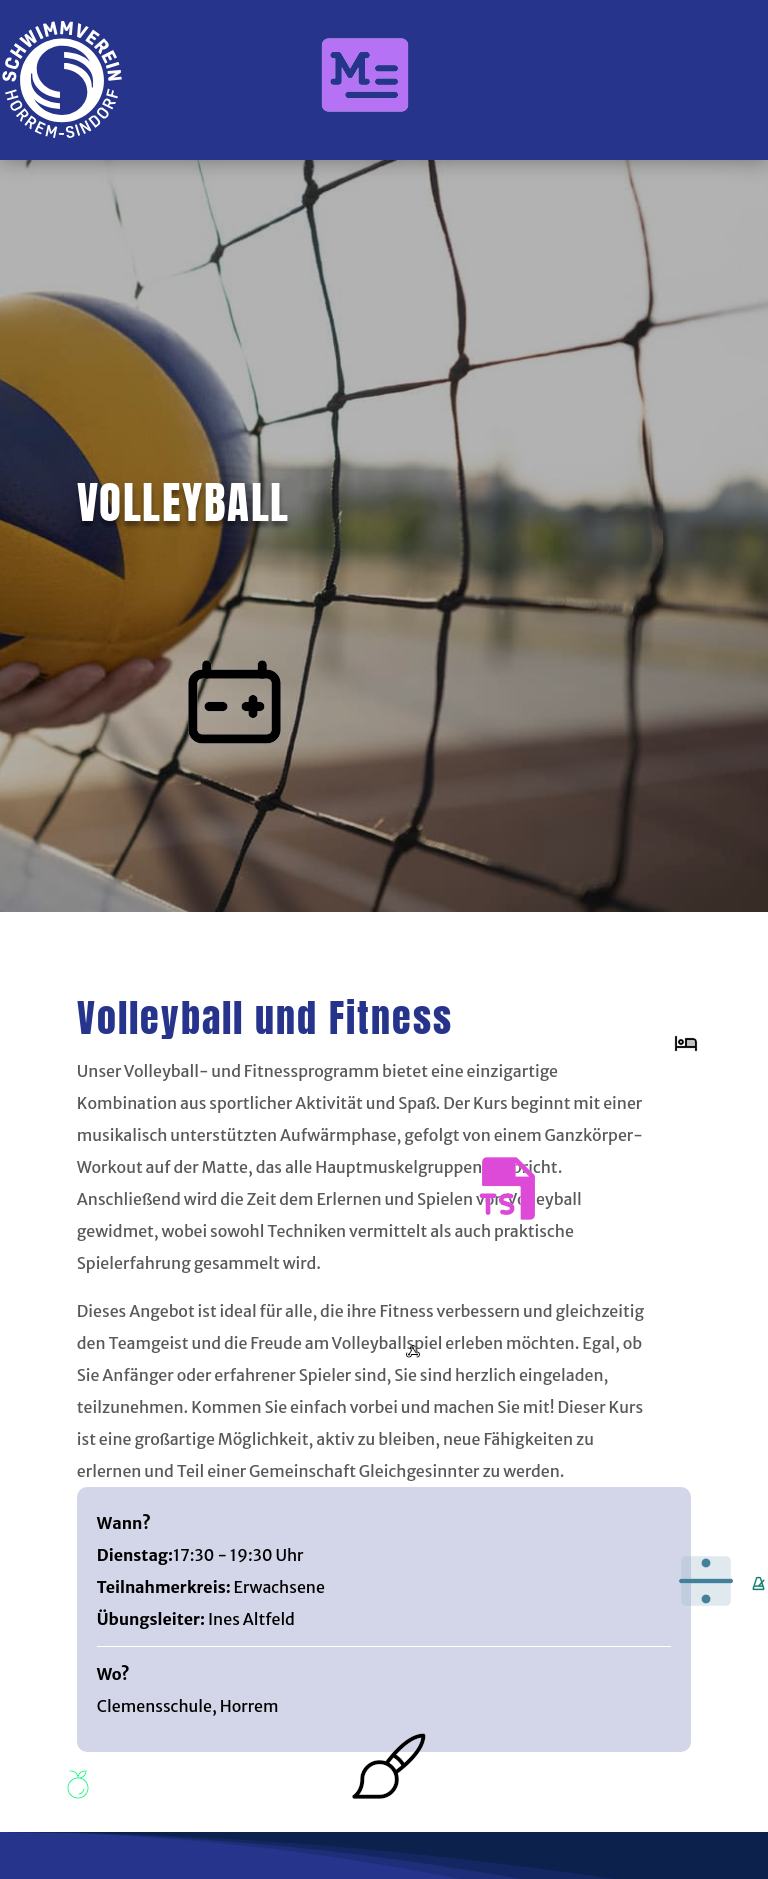 The height and width of the screenshot is (1879, 768). I want to click on access drawing or painting tools, so click(391, 1767).